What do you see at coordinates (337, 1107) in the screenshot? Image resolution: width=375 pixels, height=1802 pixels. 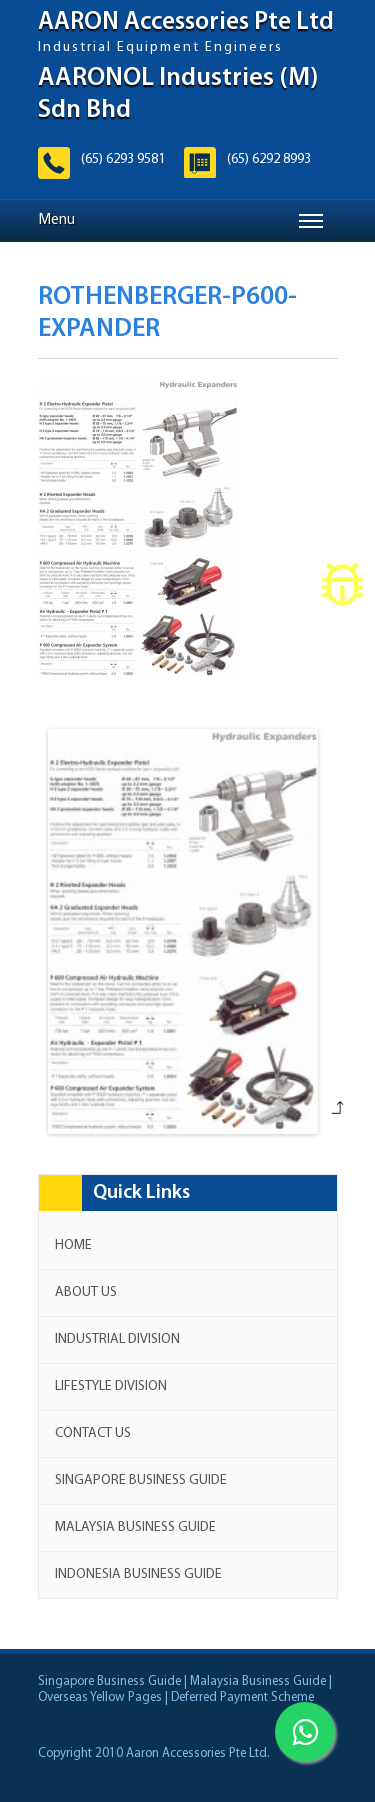 I see `turn right then continue upward` at bounding box center [337, 1107].